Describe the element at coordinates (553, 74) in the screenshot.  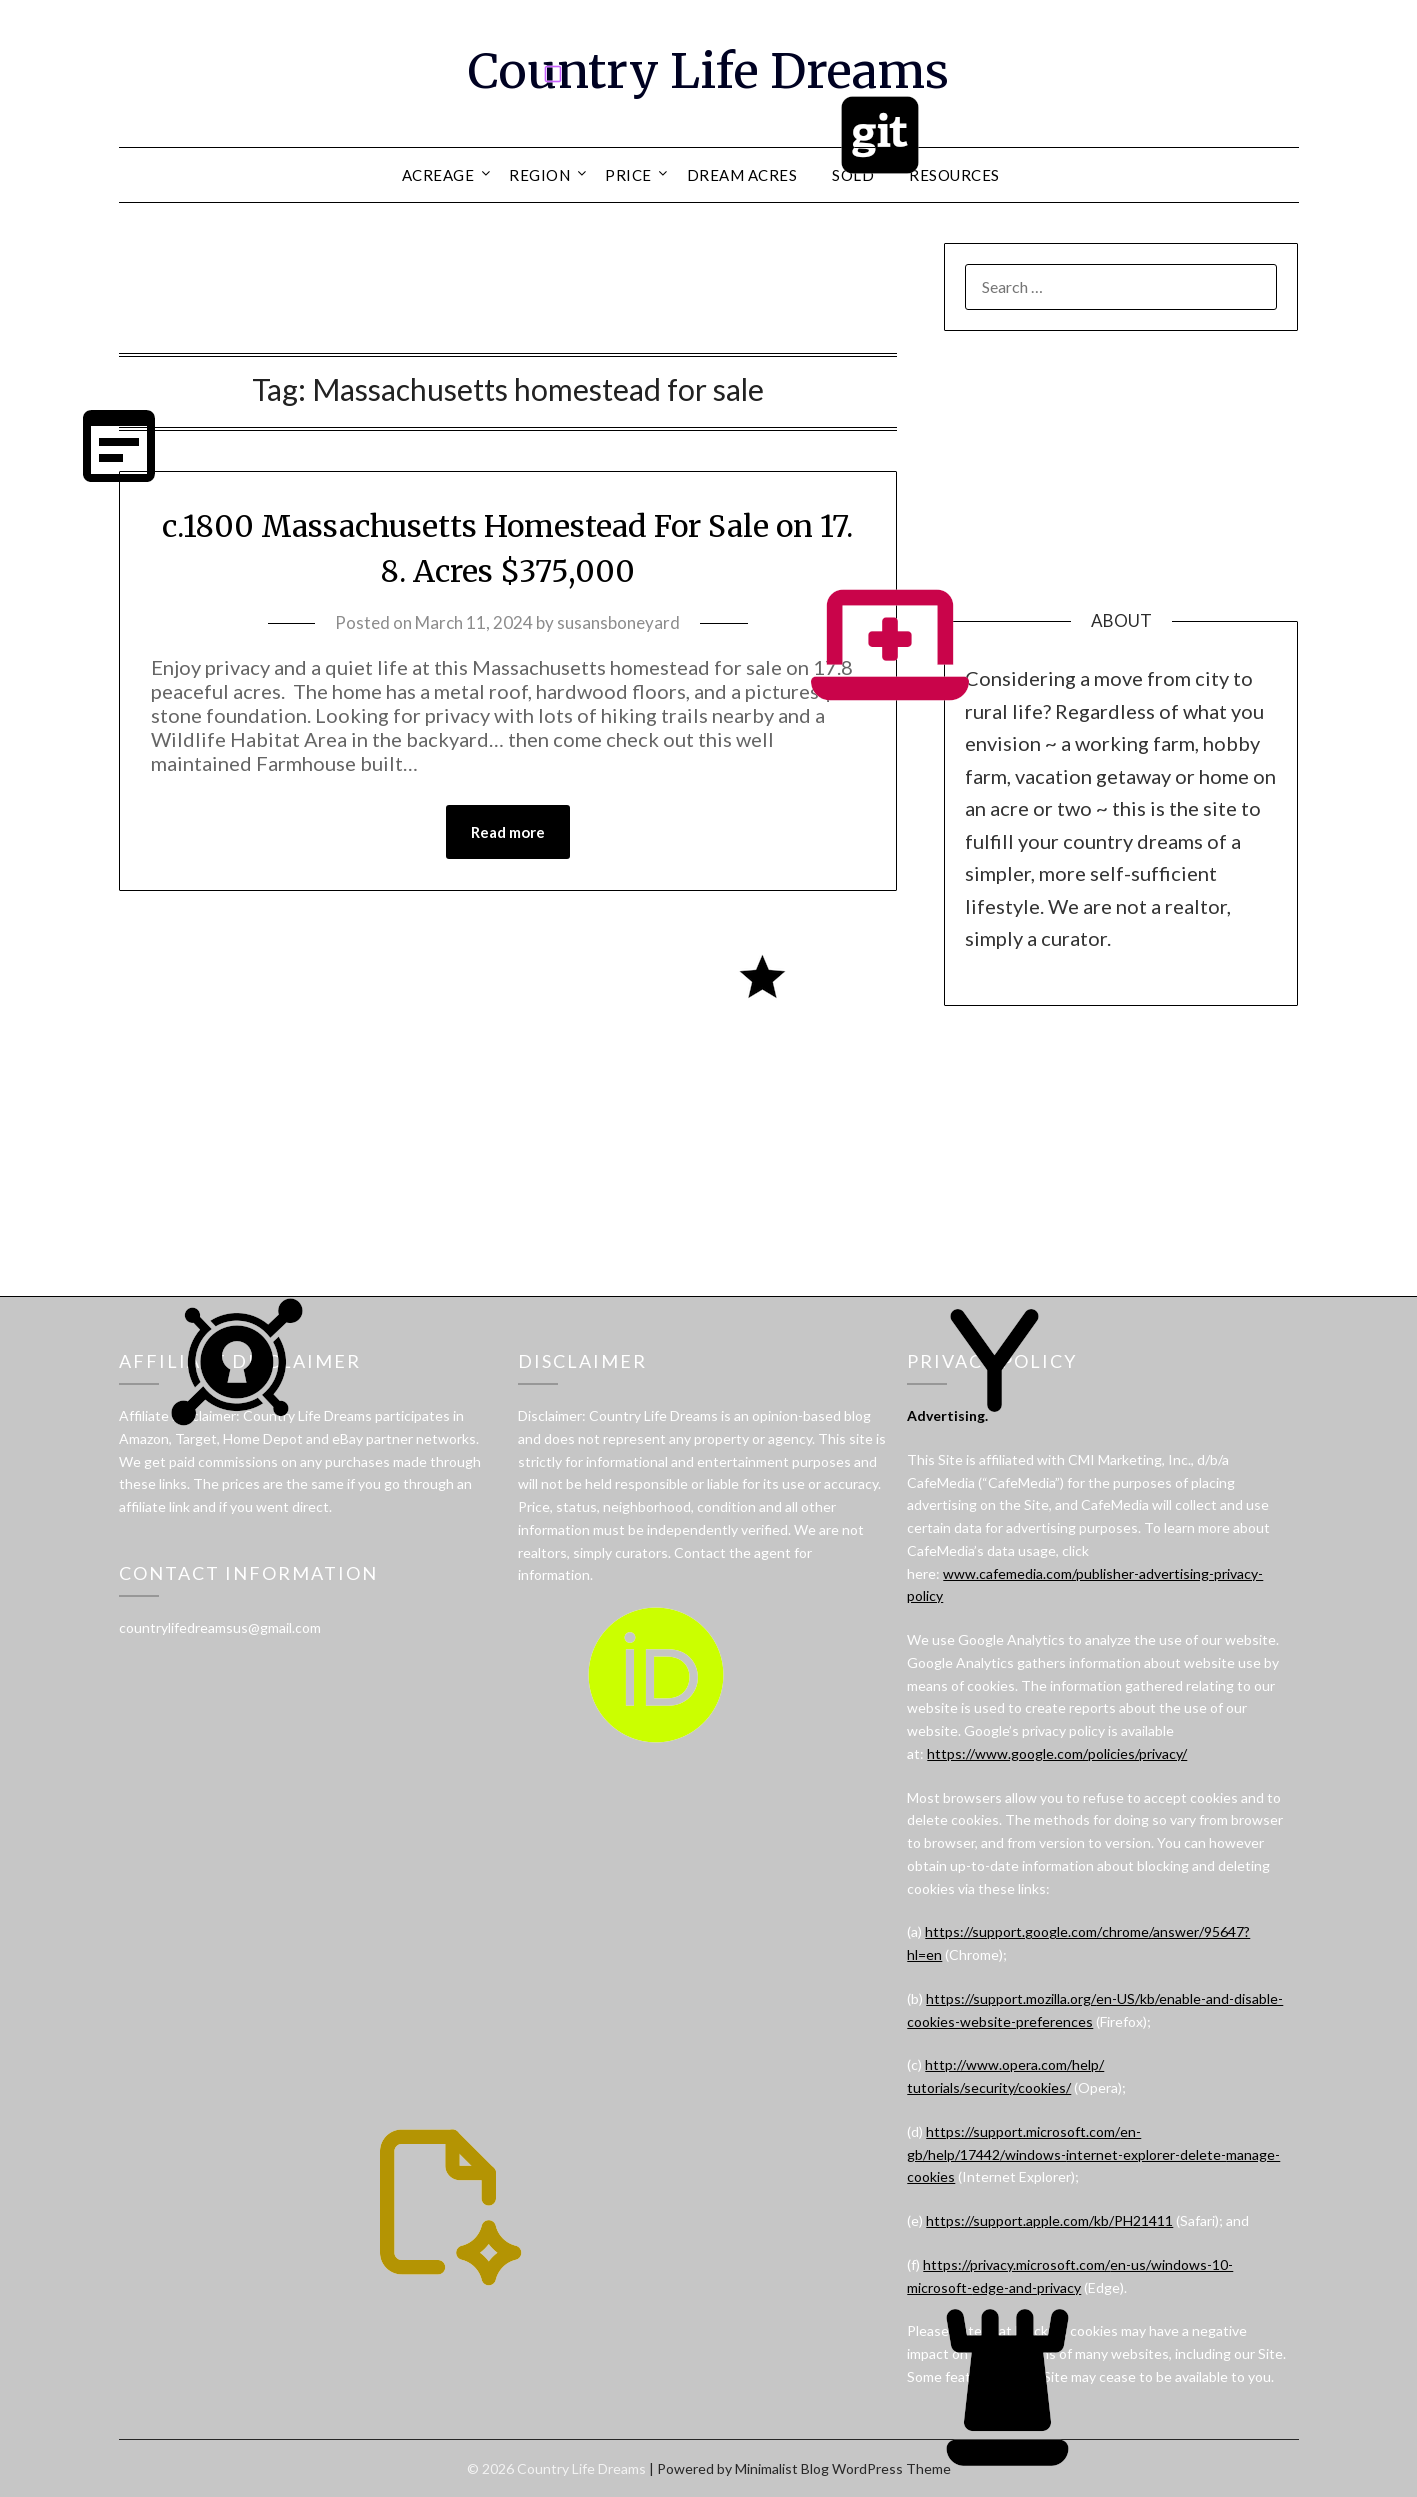
I see `an unchecked checkbox or selection state` at that location.